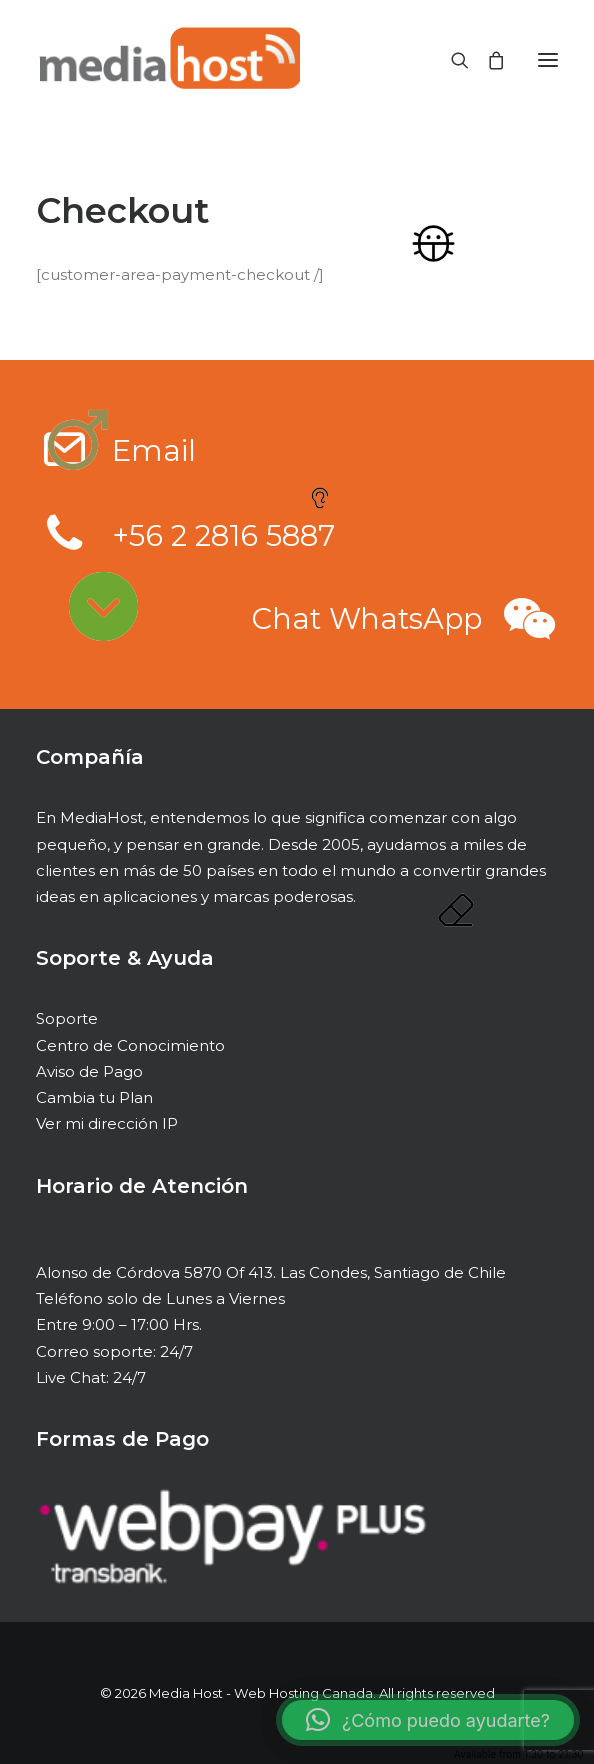  Describe the element at coordinates (320, 498) in the screenshot. I see `access audio or hearing settings` at that location.